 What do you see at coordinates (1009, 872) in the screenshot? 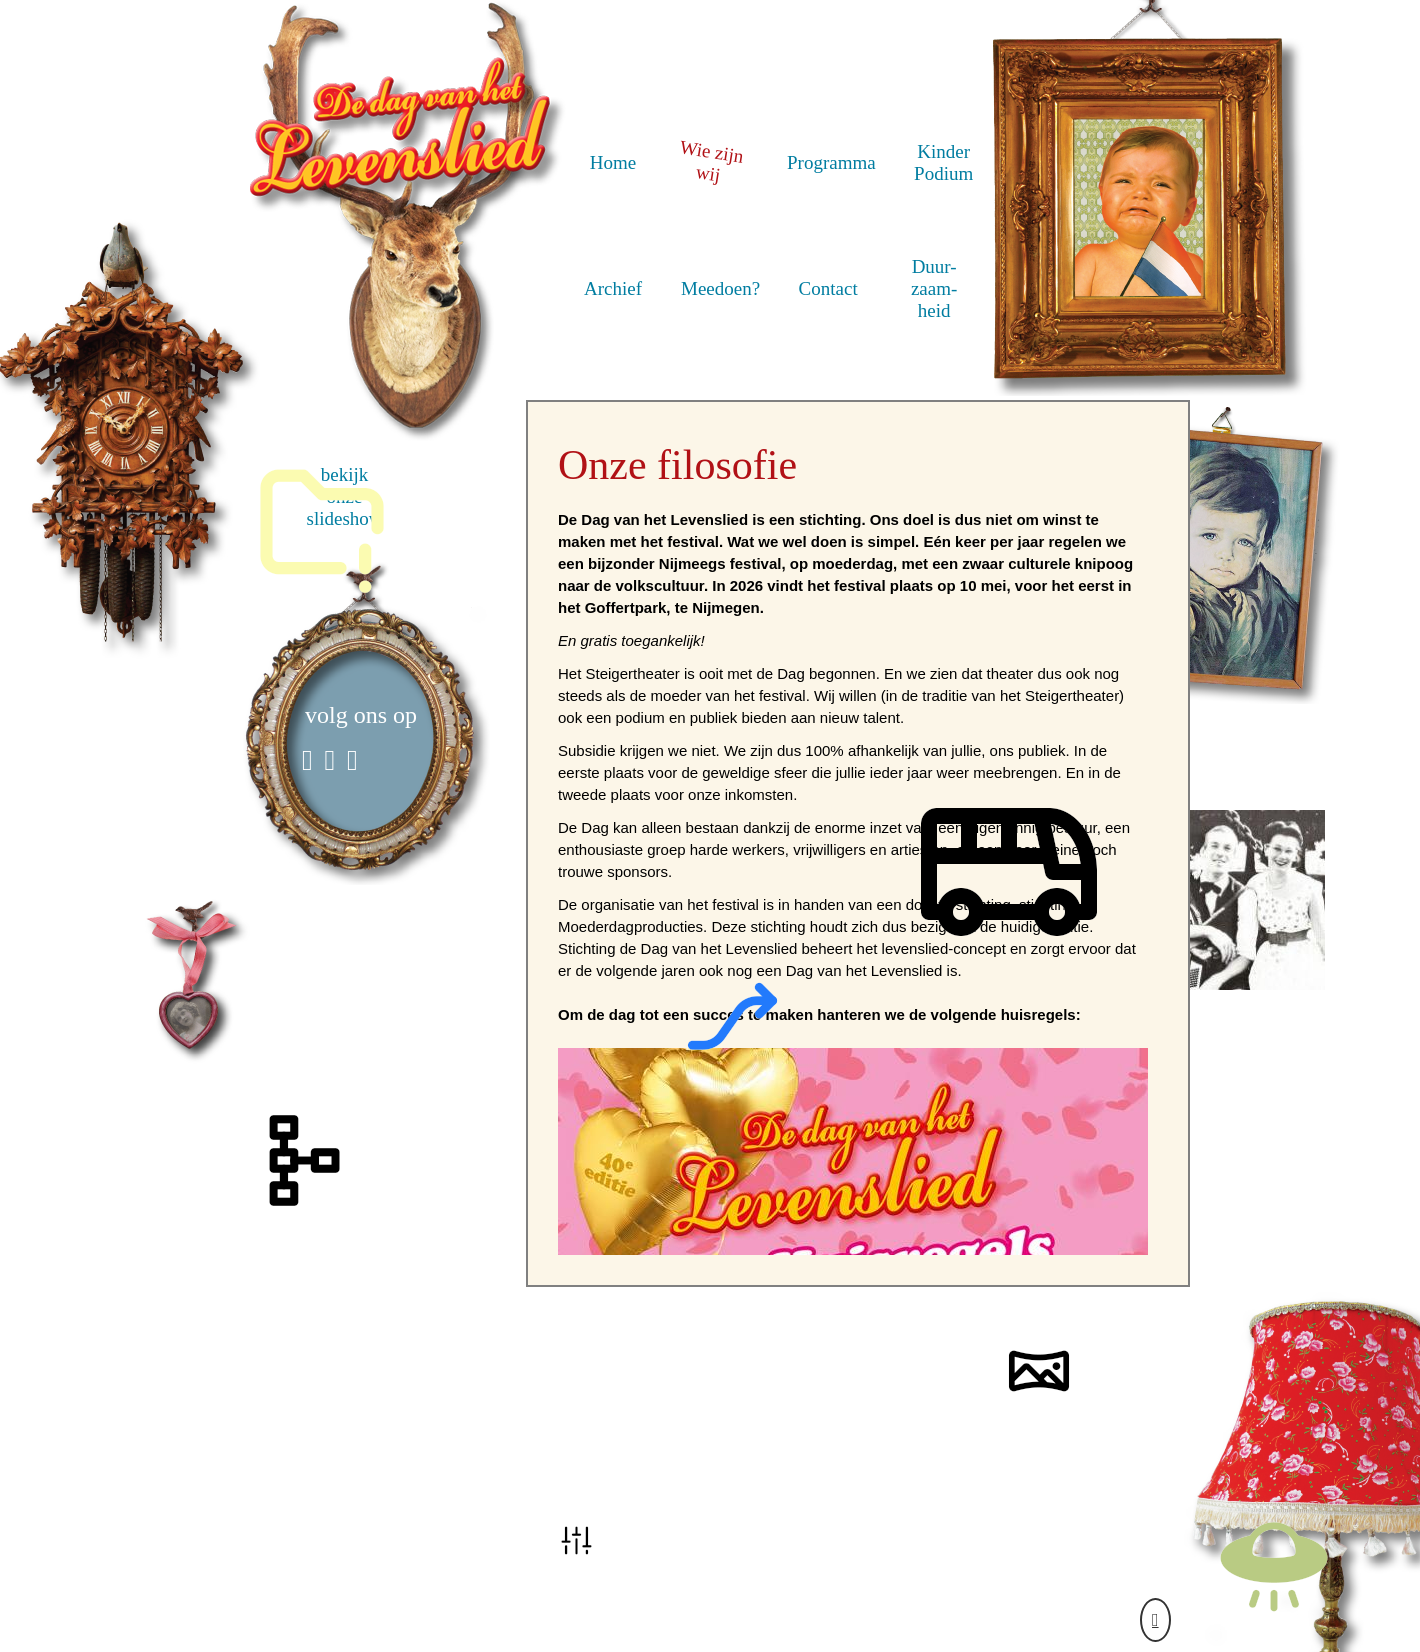
I see `view public transit options` at bounding box center [1009, 872].